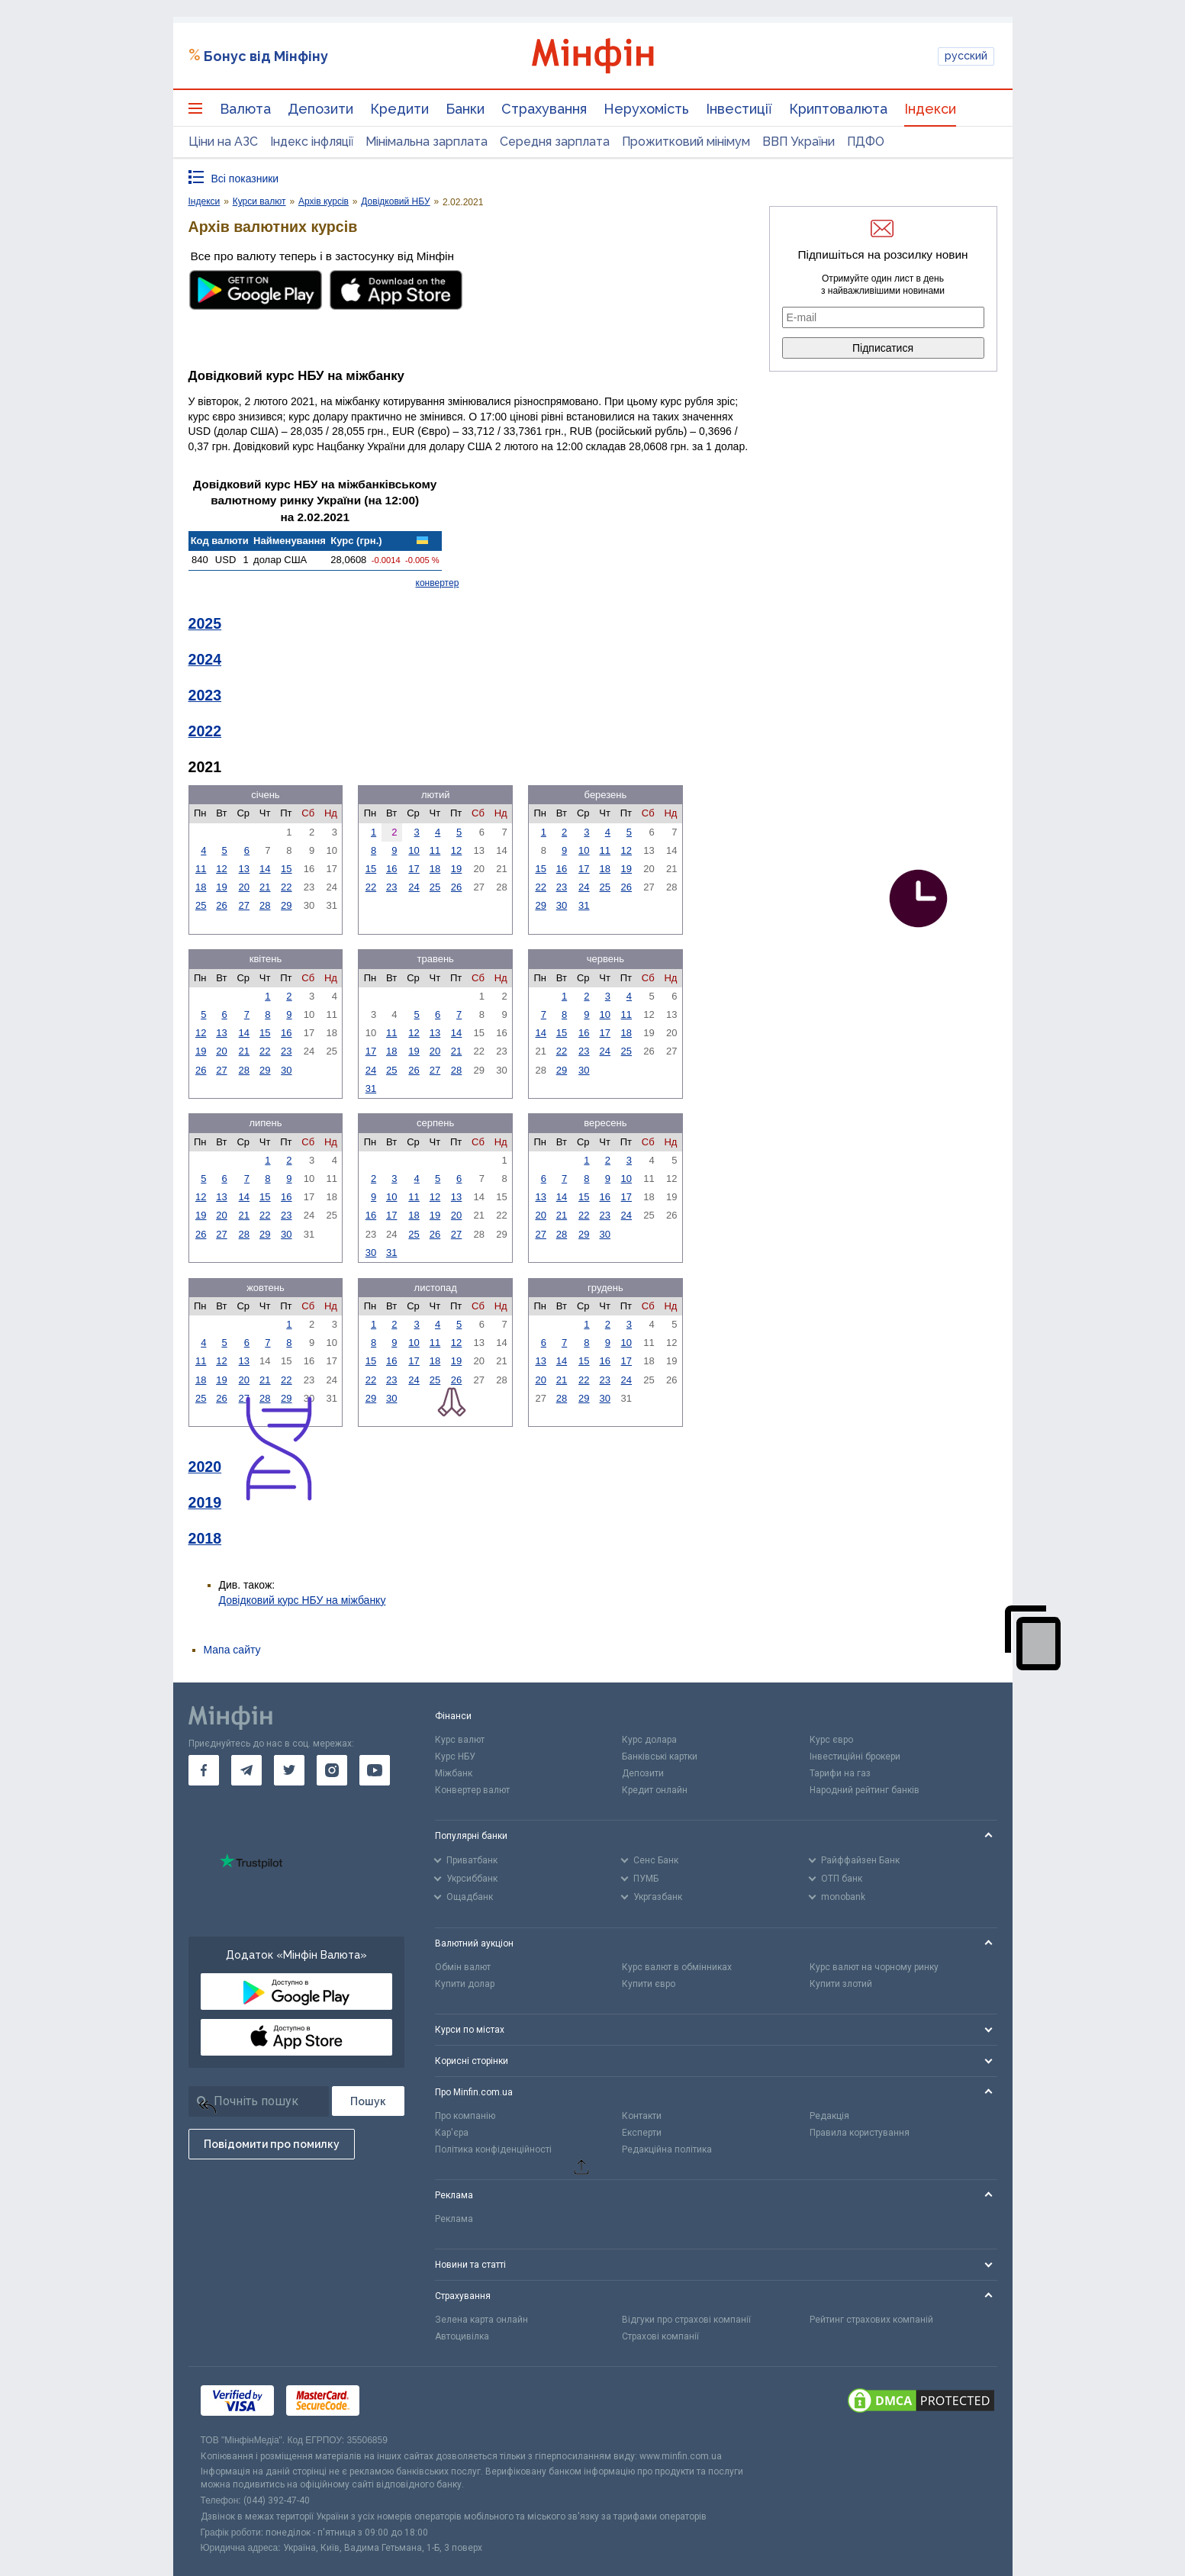  Describe the element at coordinates (918, 898) in the screenshot. I see `view current time` at that location.